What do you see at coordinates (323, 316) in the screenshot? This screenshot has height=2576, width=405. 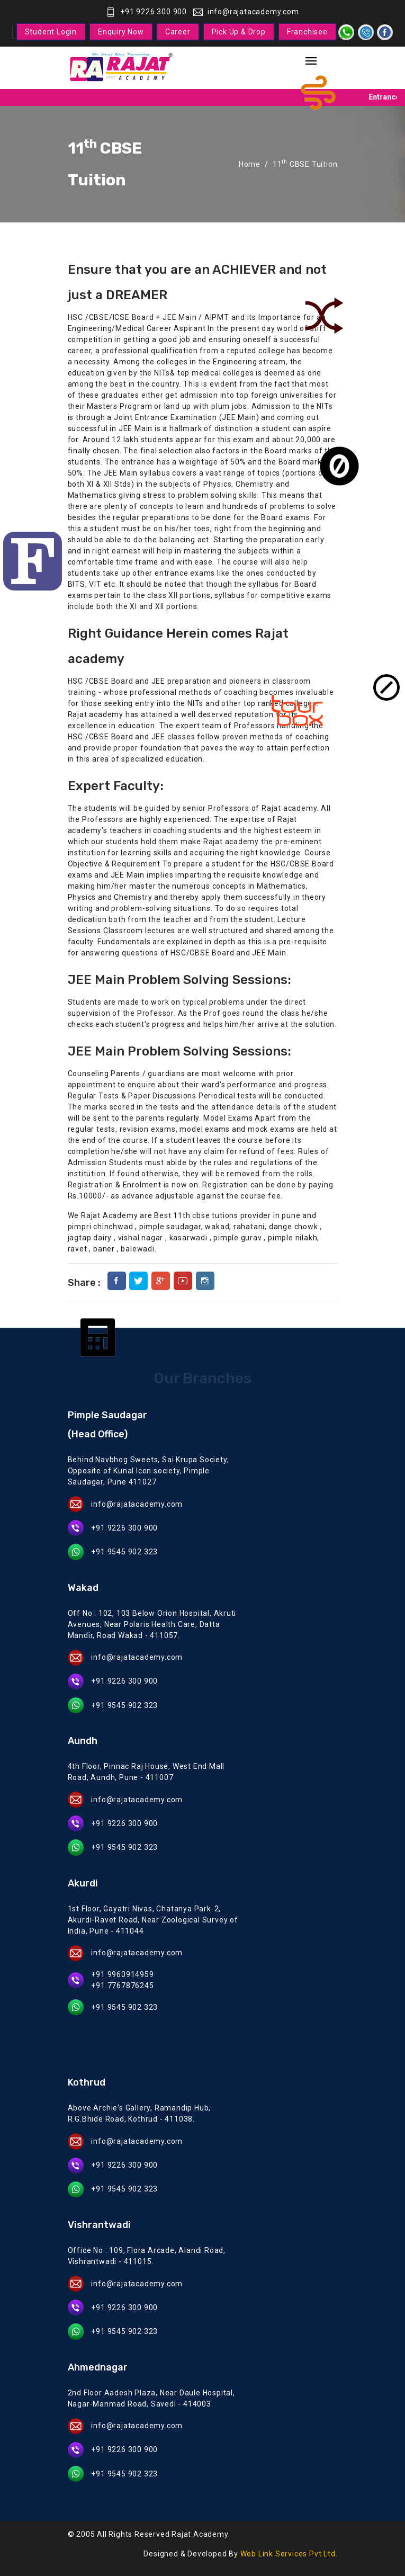 I see `shuffle playback order` at bounding box center [323, 316].